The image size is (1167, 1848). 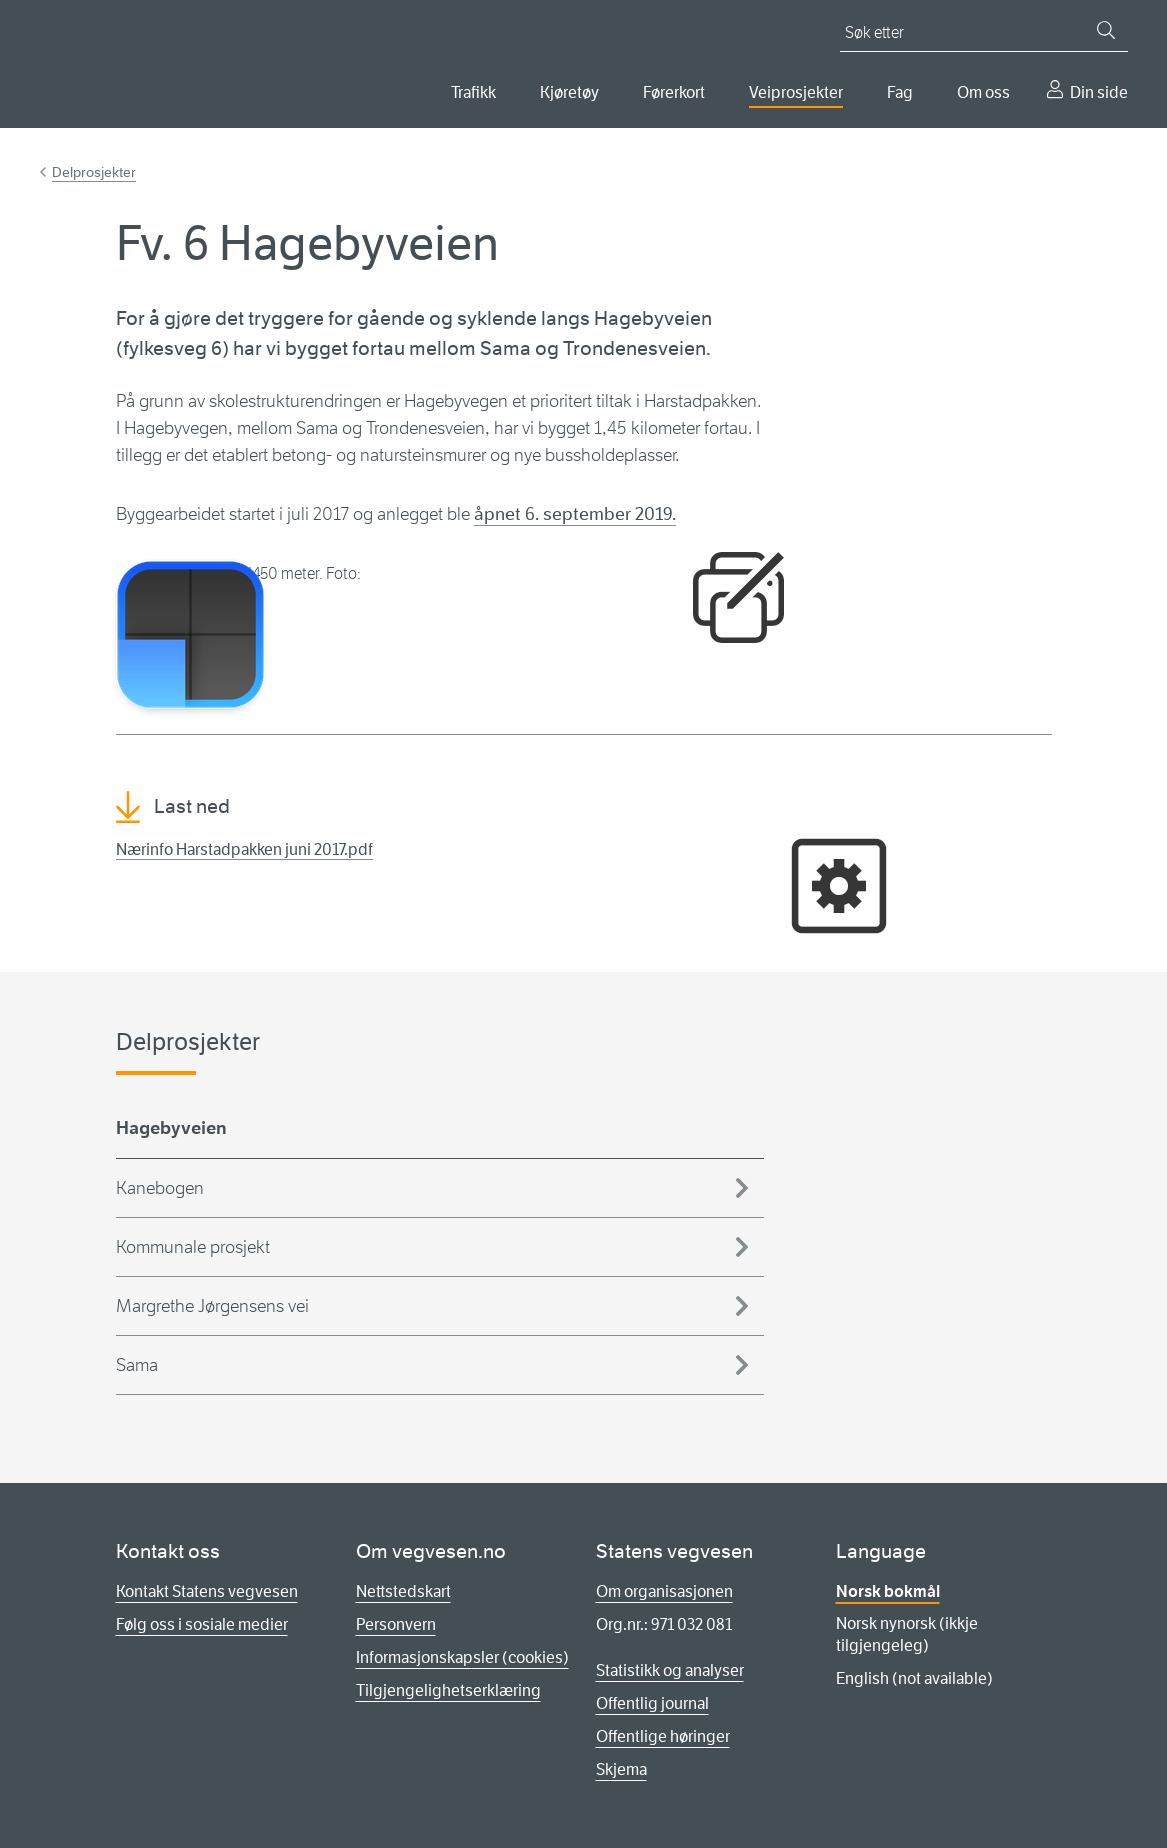 What do you see at coordinates (839, 886) in the screenshot?
I see `access other applications or utilities` at bounding box center [839, 886].